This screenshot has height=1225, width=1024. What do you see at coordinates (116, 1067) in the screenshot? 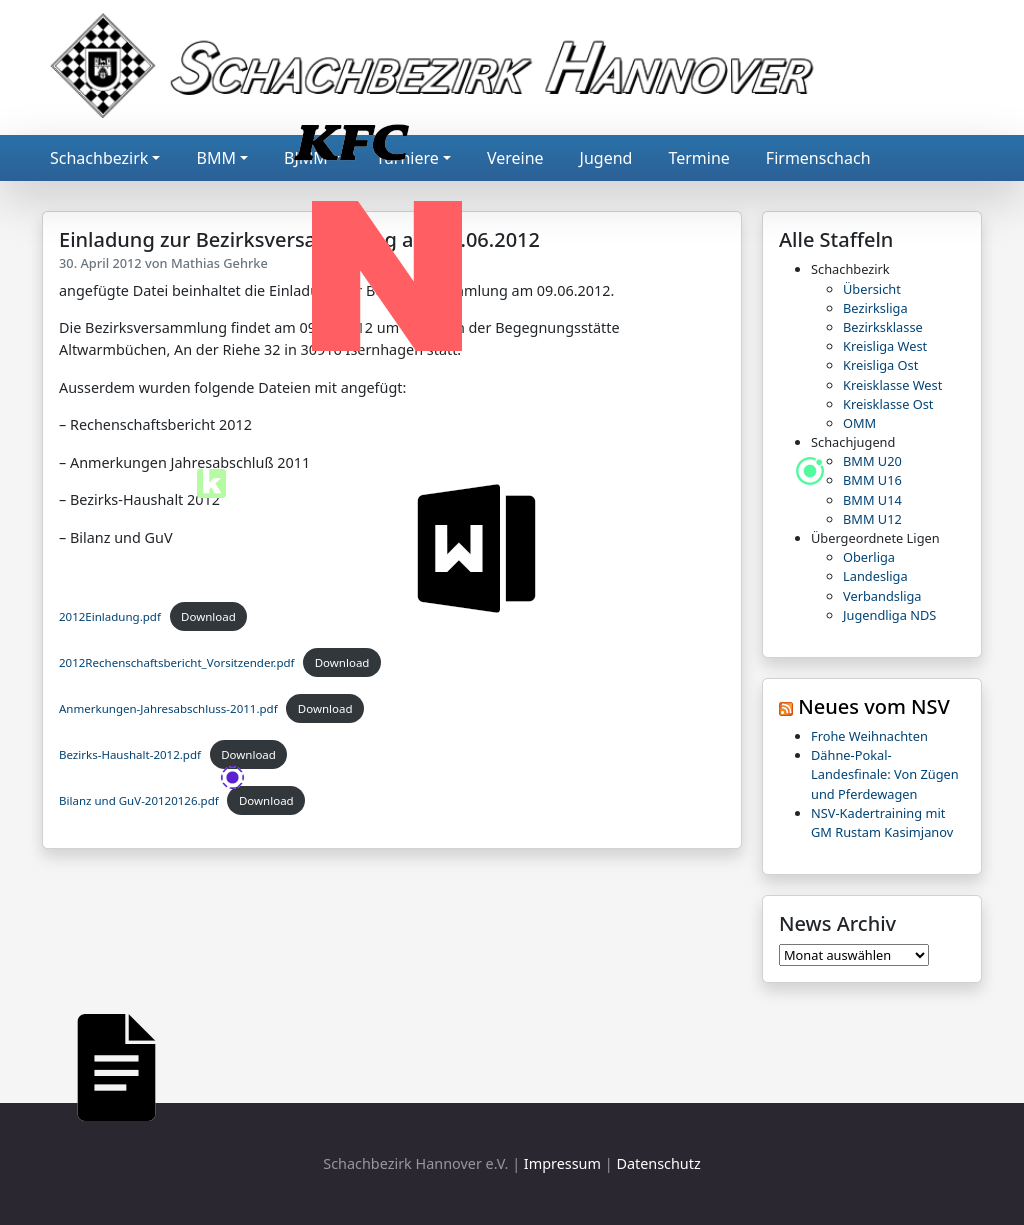
I see `open google docs` at bounding box center [116, 1067].